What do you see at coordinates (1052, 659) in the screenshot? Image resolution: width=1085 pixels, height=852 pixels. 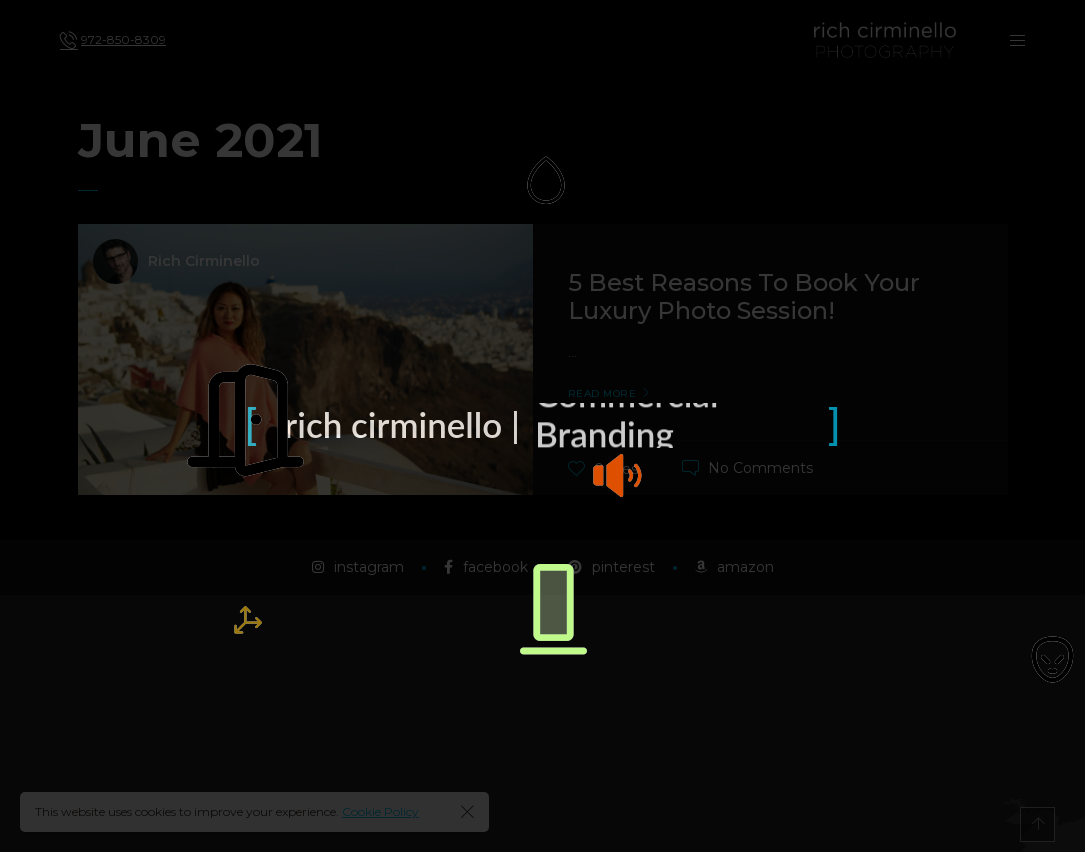 I see `indicates sci-fi or extraterrestrial content` at bounding box center [1052, 659].